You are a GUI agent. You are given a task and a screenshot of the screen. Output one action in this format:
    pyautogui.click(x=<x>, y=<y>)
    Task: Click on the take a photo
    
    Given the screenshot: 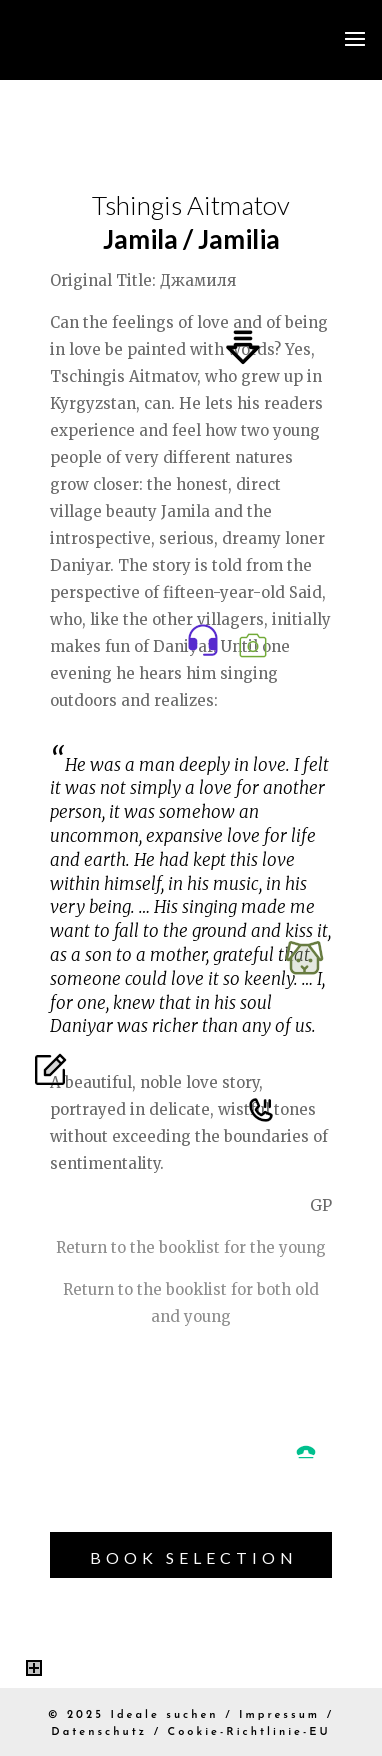 What is the action you would take?
    pyautogui.click(x=253, y=646)
    